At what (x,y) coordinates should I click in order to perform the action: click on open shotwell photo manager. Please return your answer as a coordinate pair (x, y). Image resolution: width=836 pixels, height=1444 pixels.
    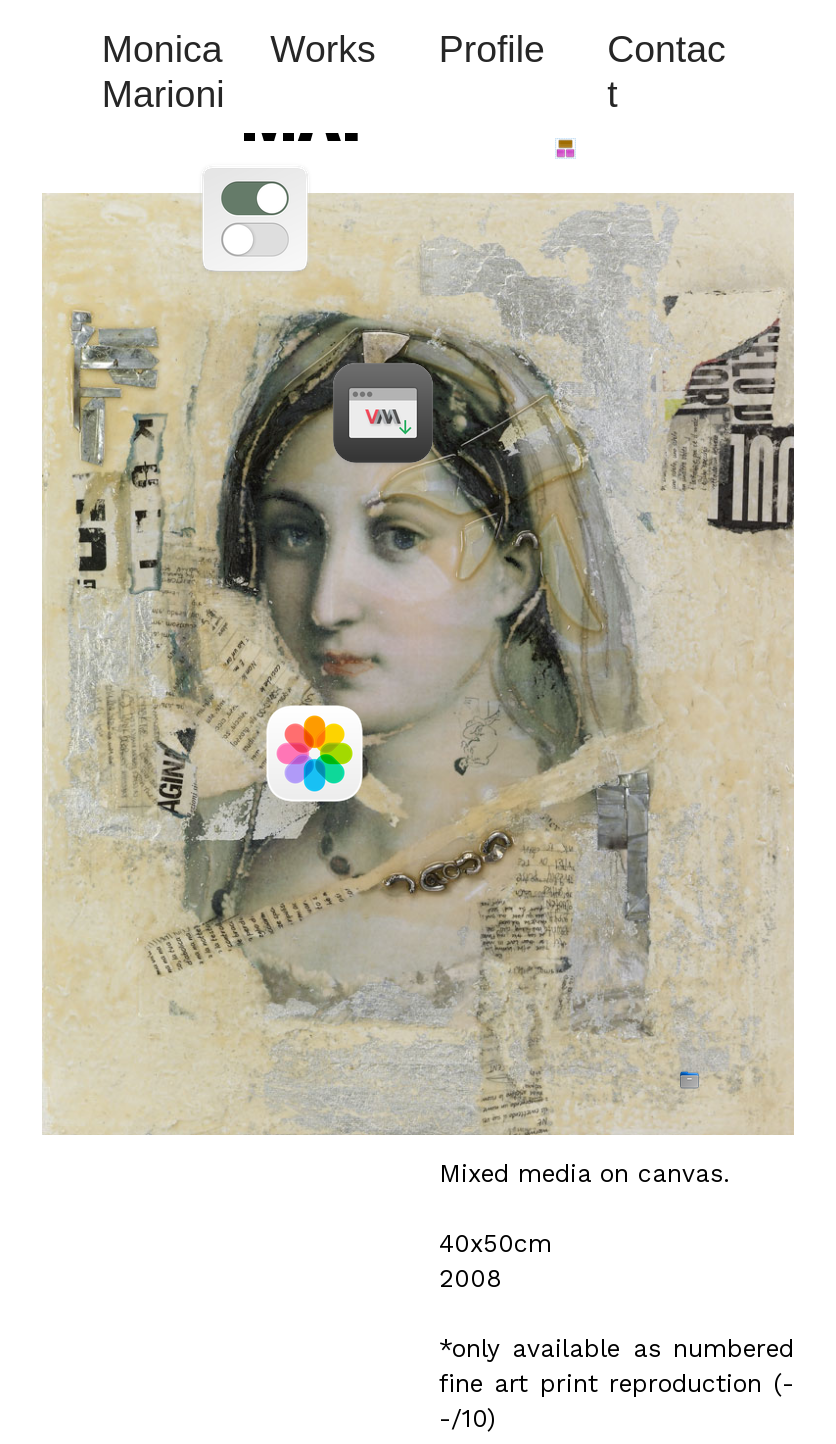
    Looking at the image, I should click on (314, 753).